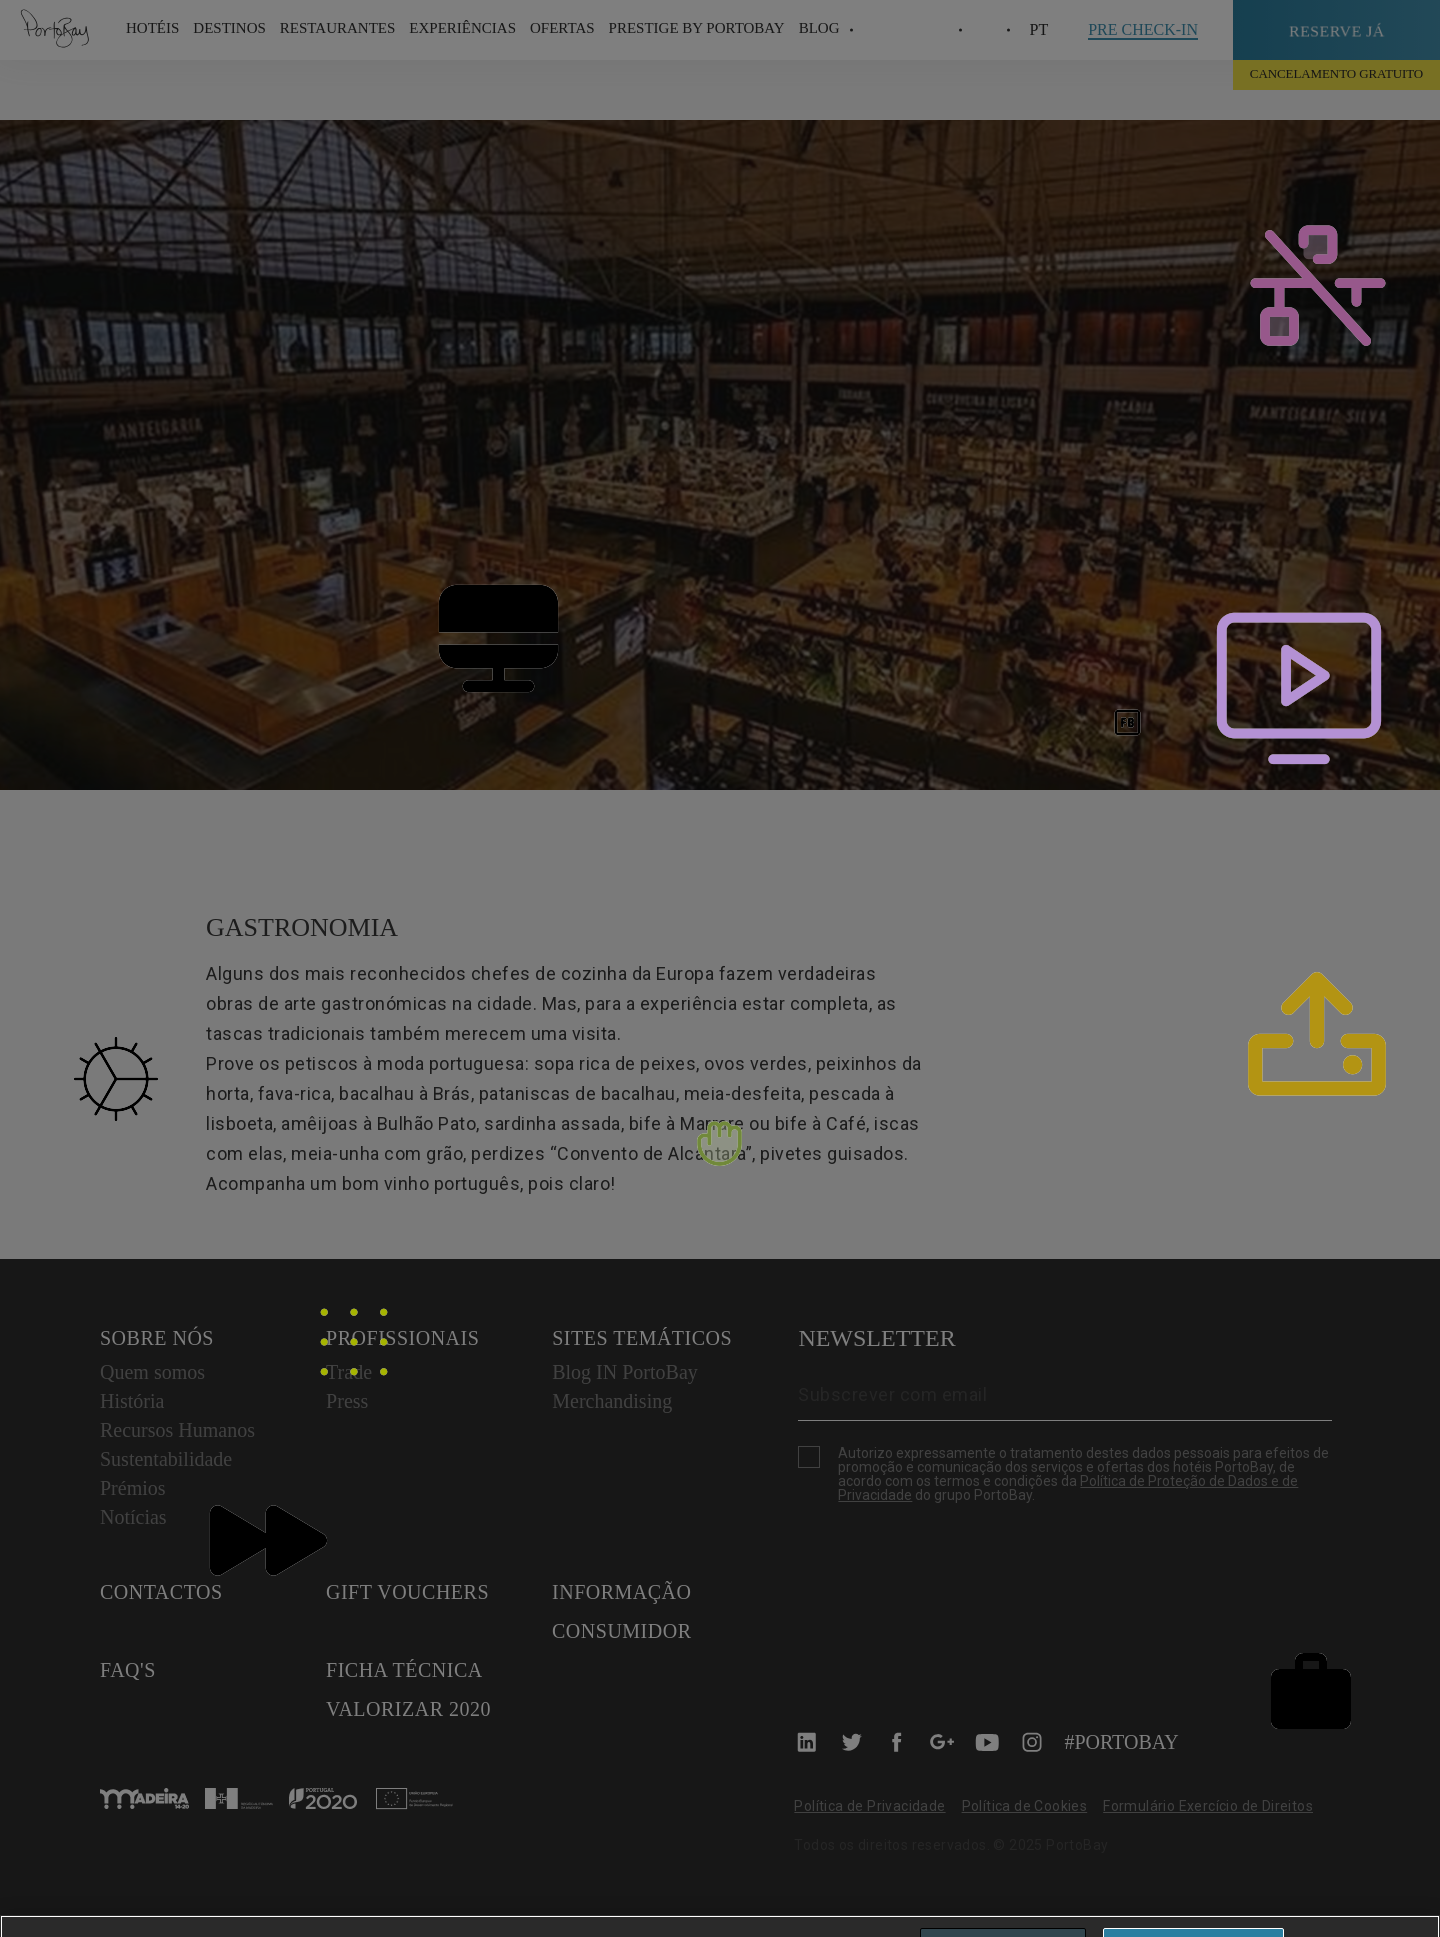 This screenshot has width=1440, height=1937. Describe the element at coordinates (1311, 1693) in the screenshot. I see `access work-related files or apps` at that location.